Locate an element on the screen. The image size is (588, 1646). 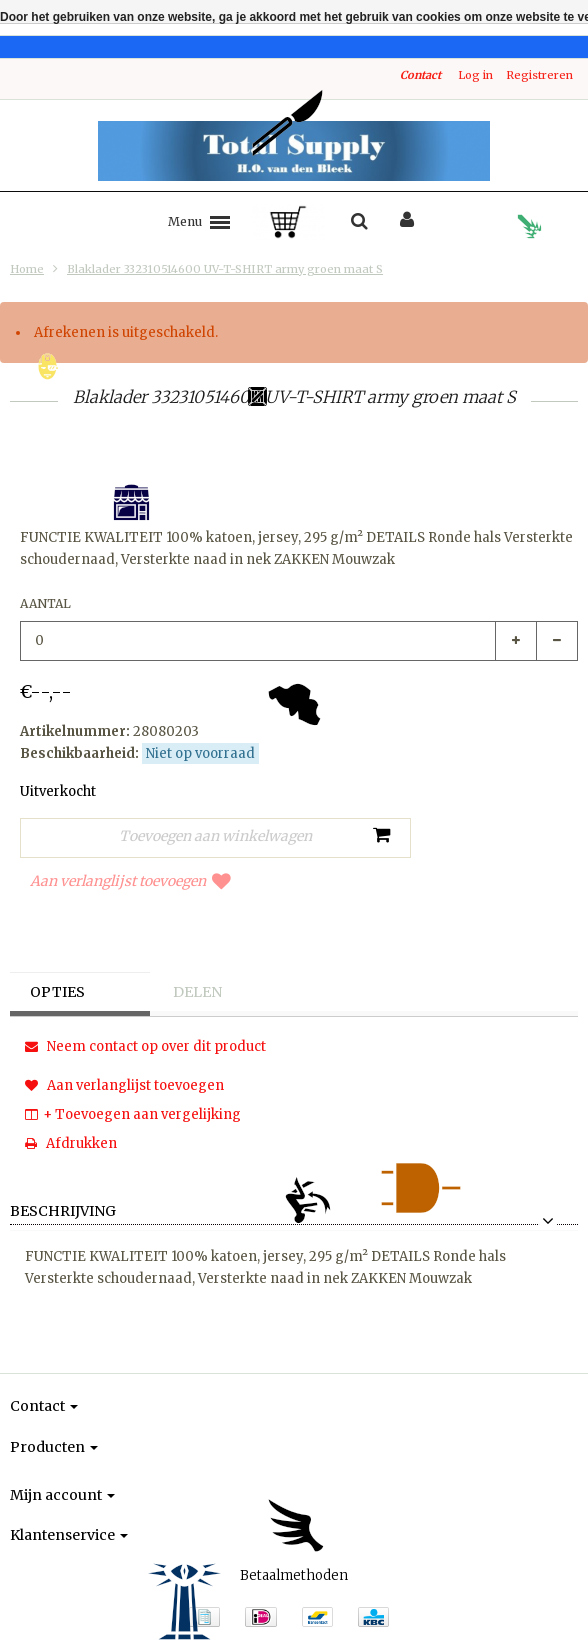
indicates flight or aerial ability in gameplay is located at coordinates (296, 1526).